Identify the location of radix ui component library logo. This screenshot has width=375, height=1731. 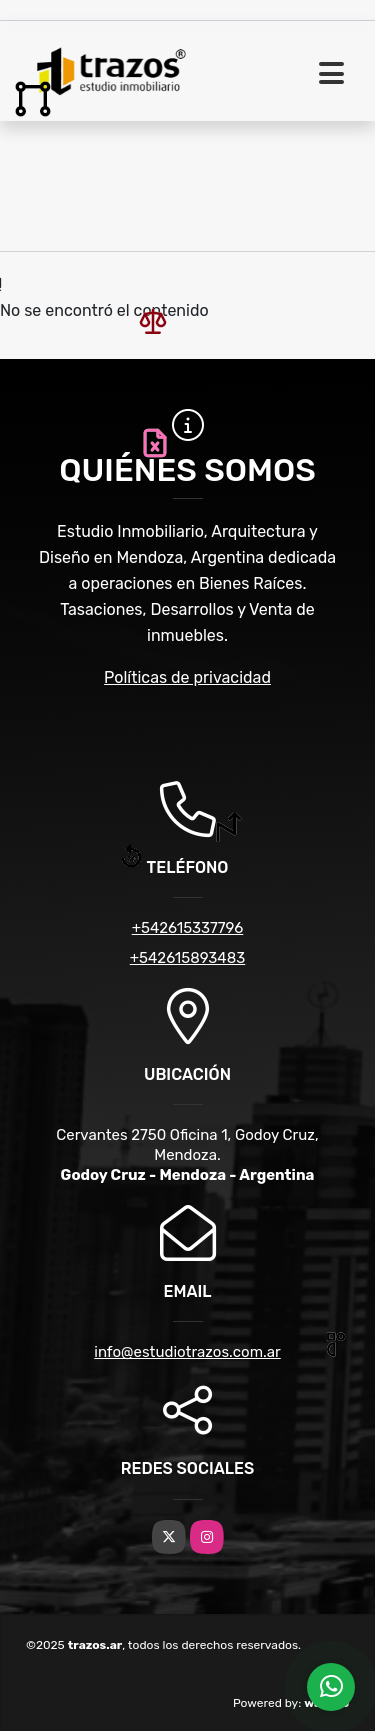
(335, 1344).